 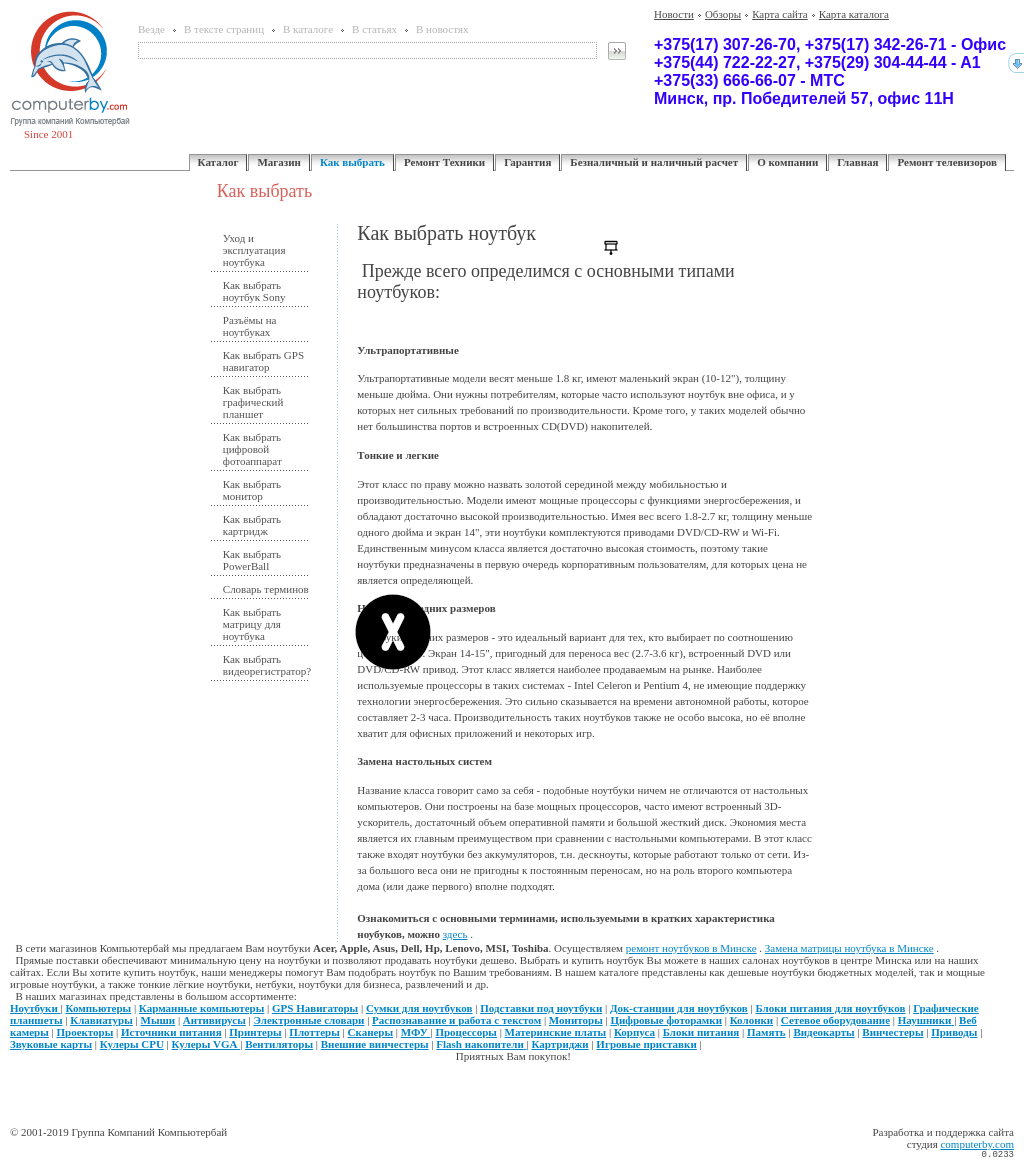 I want to click on start a presentation or slideshow, so click(x=611, y=247).